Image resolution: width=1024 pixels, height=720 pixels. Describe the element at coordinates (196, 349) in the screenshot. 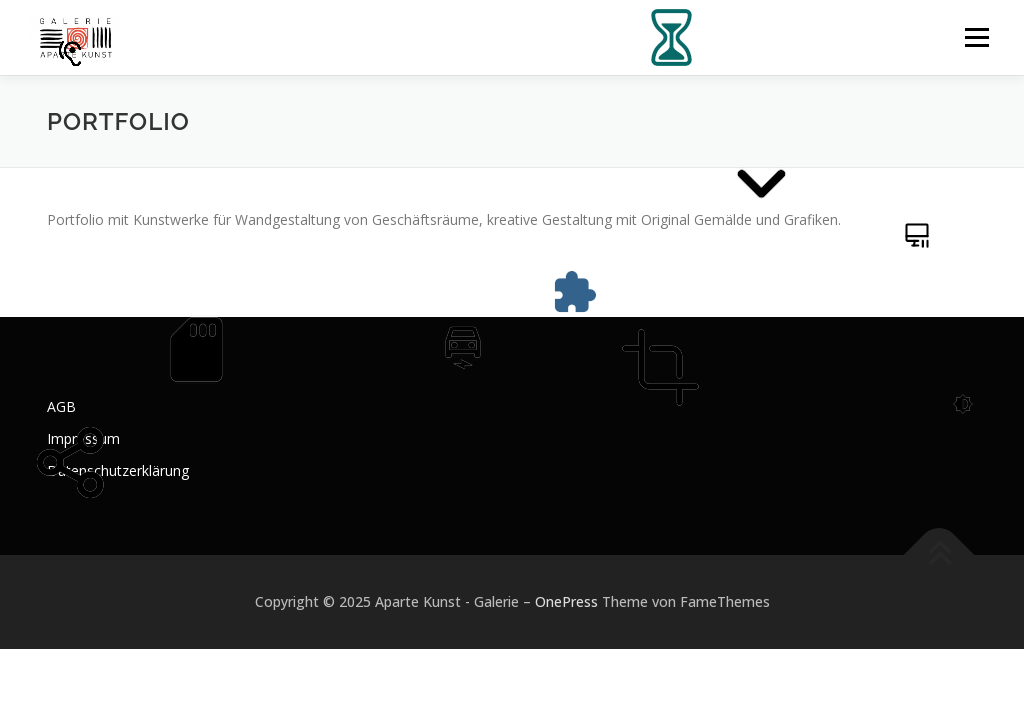

I see `access external storage or sd card` at that location.